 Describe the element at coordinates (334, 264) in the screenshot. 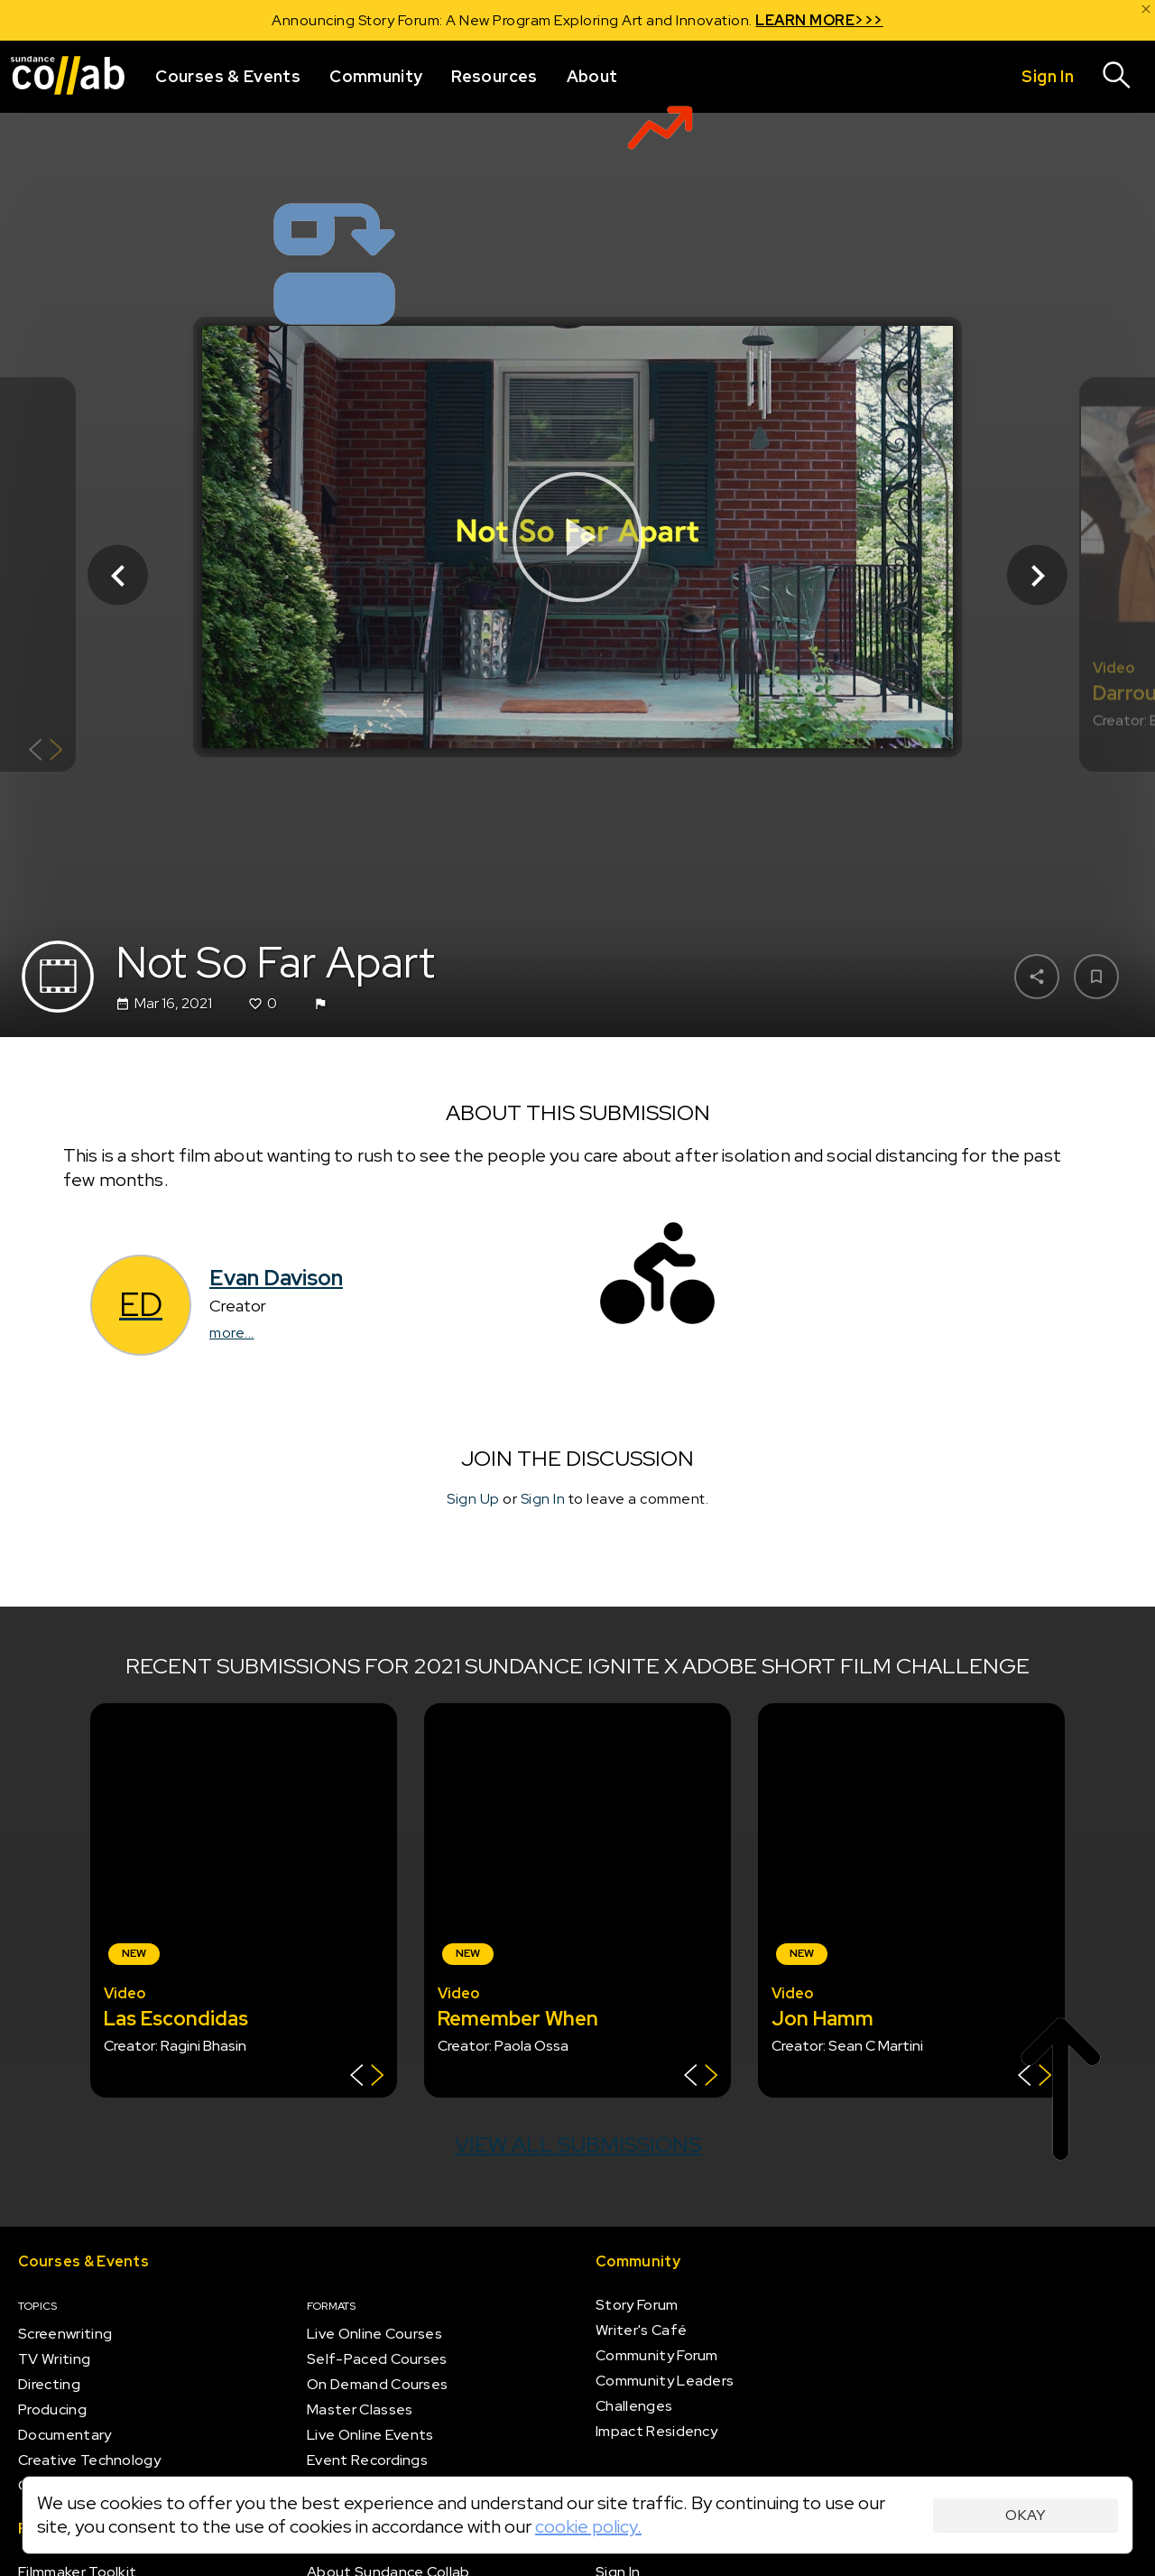

I see `view successor node in a flowchart or diagram` at that location.